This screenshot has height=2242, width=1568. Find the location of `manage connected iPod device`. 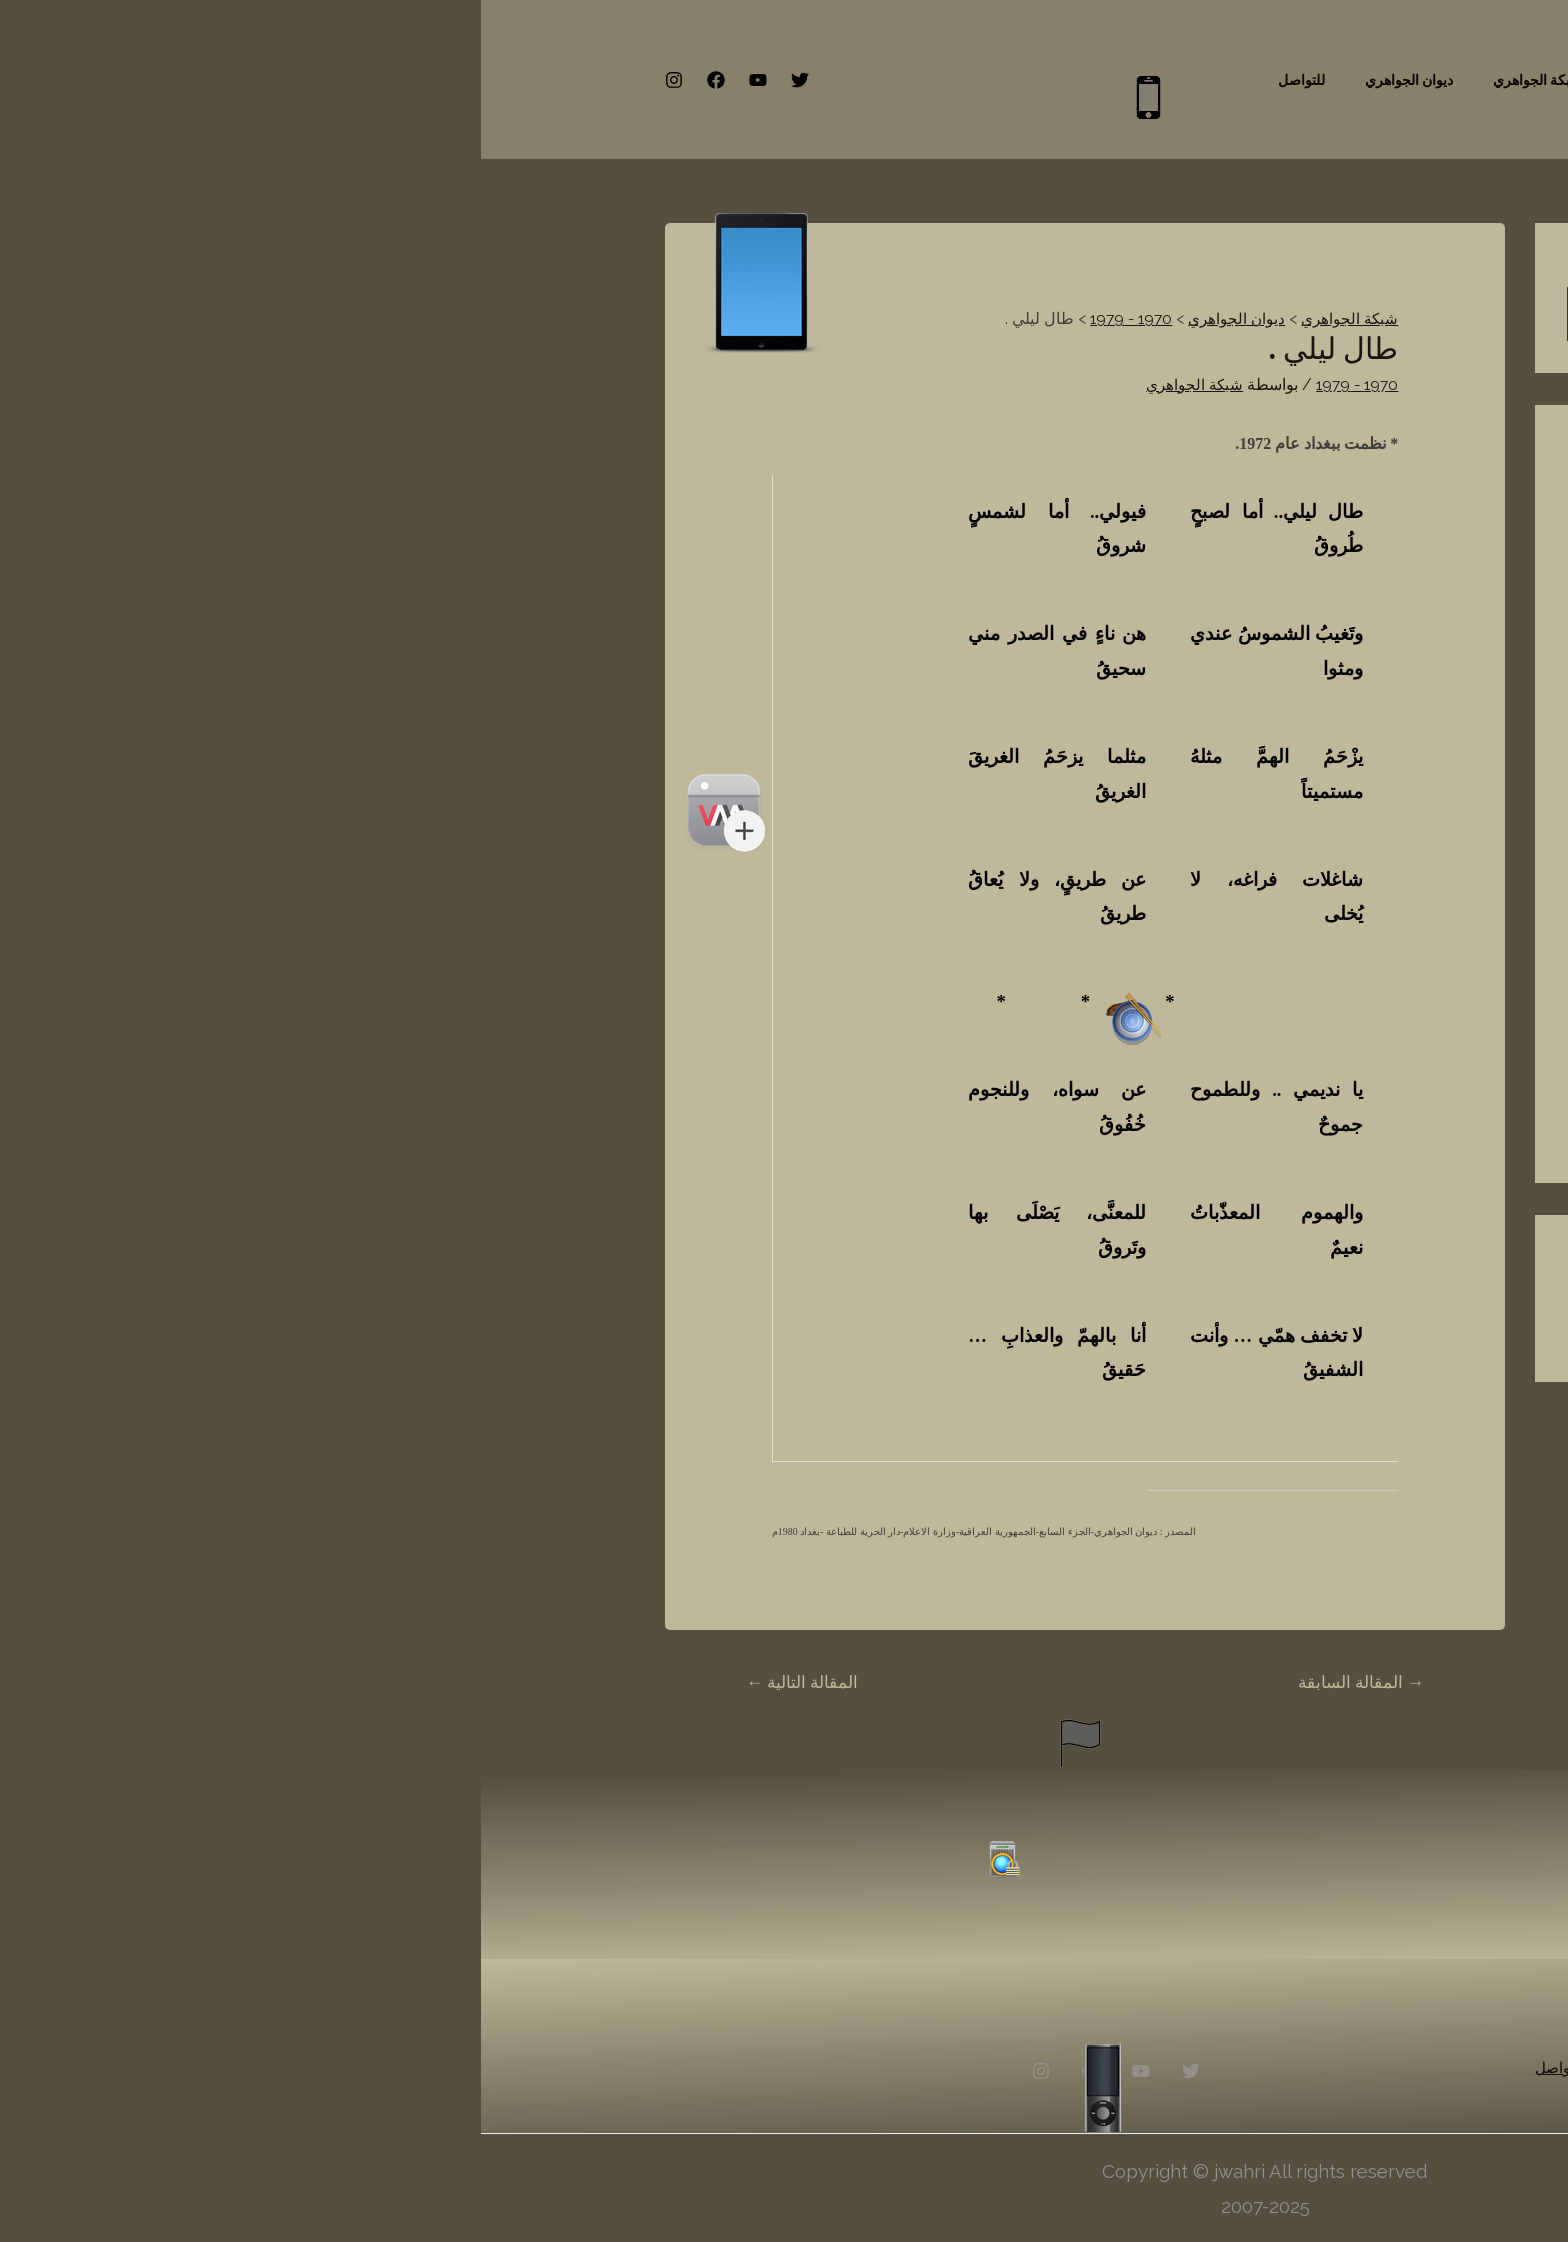

manage connected iPod device is located at coordinates (1102, 2089).